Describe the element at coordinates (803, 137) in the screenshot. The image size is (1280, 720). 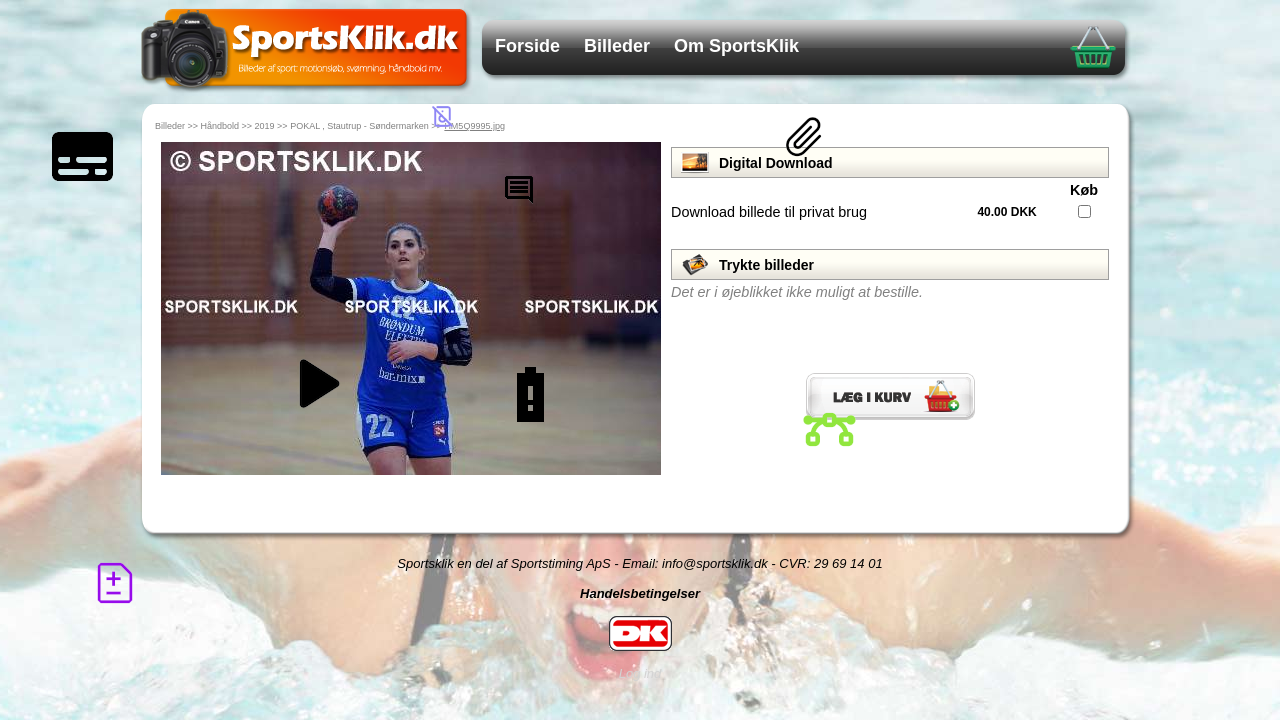
I see `attach a file to your message` at that location.